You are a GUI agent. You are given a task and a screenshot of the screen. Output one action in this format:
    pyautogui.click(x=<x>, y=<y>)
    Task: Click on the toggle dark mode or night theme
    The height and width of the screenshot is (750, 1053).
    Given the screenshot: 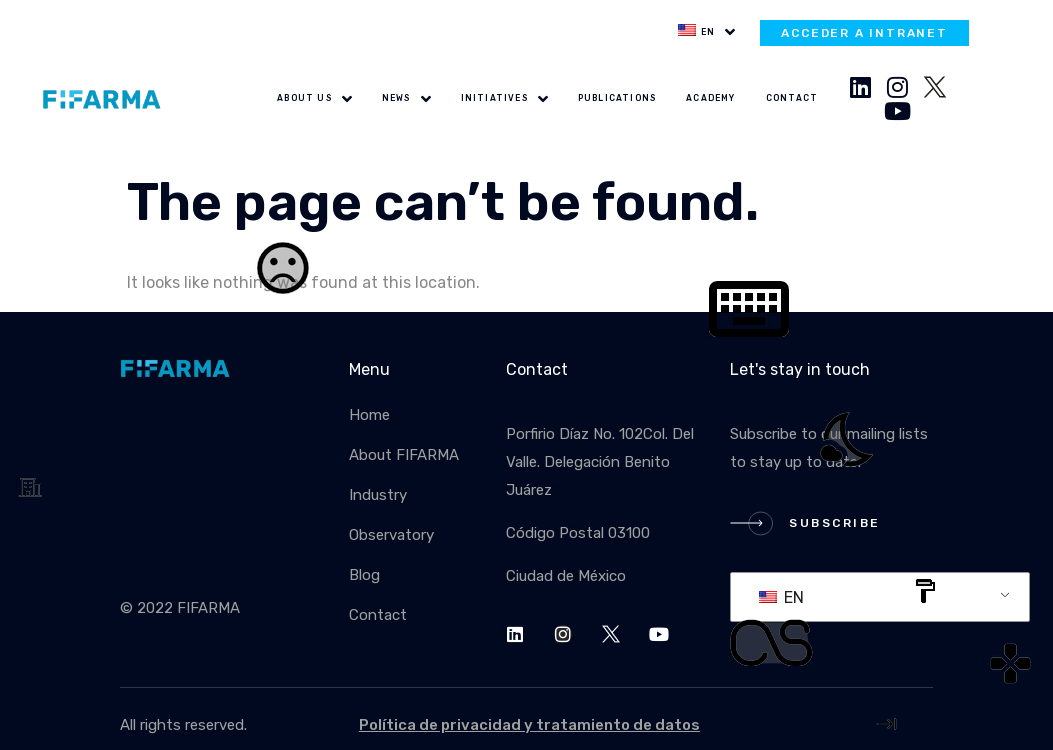 What is the action you would take?
    pyautogui.click(x=850, y=439)
    